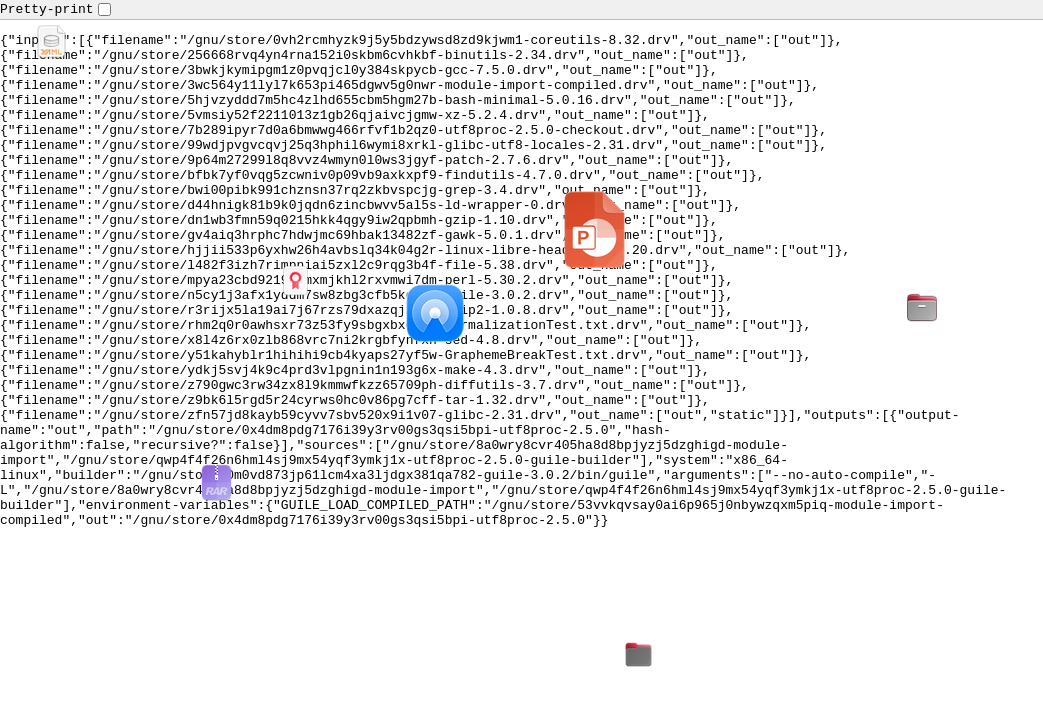 The height and width of the screenshot is (720, 1043). I want to click on open file manager application, so click(922, 307).